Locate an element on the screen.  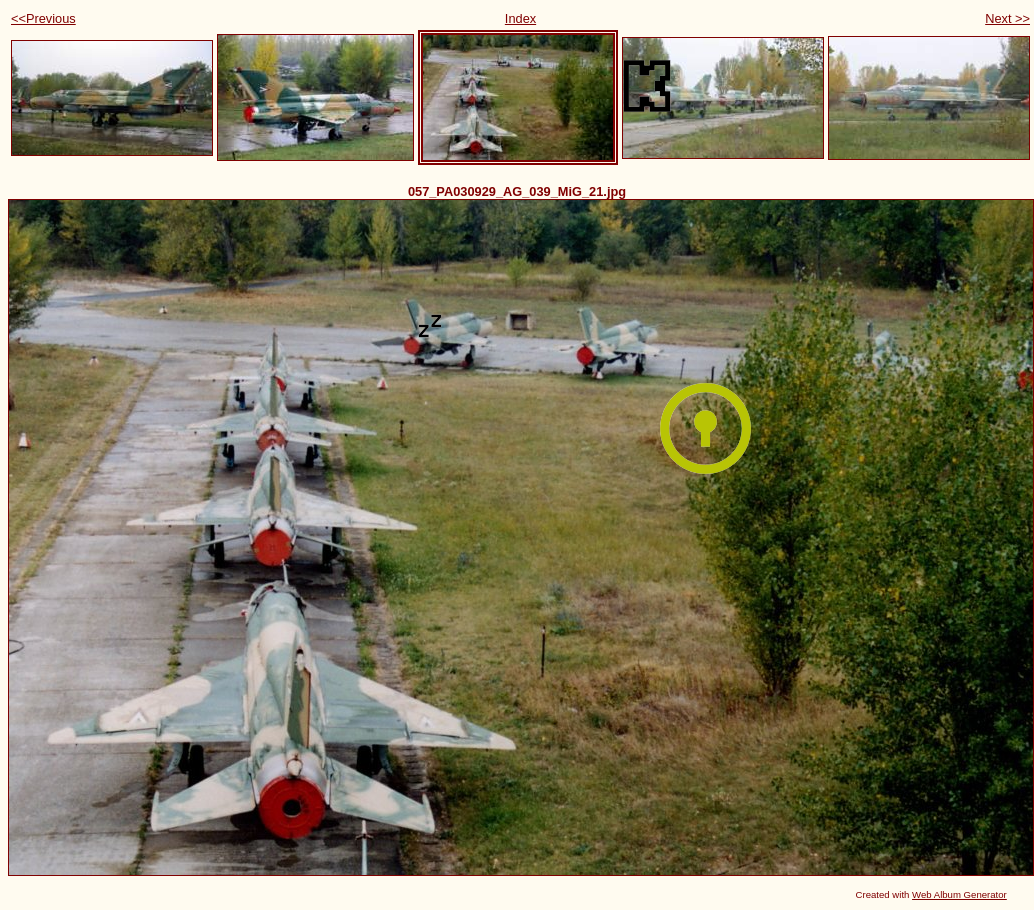
lock or secure a room is located at coordinates (705, 428).